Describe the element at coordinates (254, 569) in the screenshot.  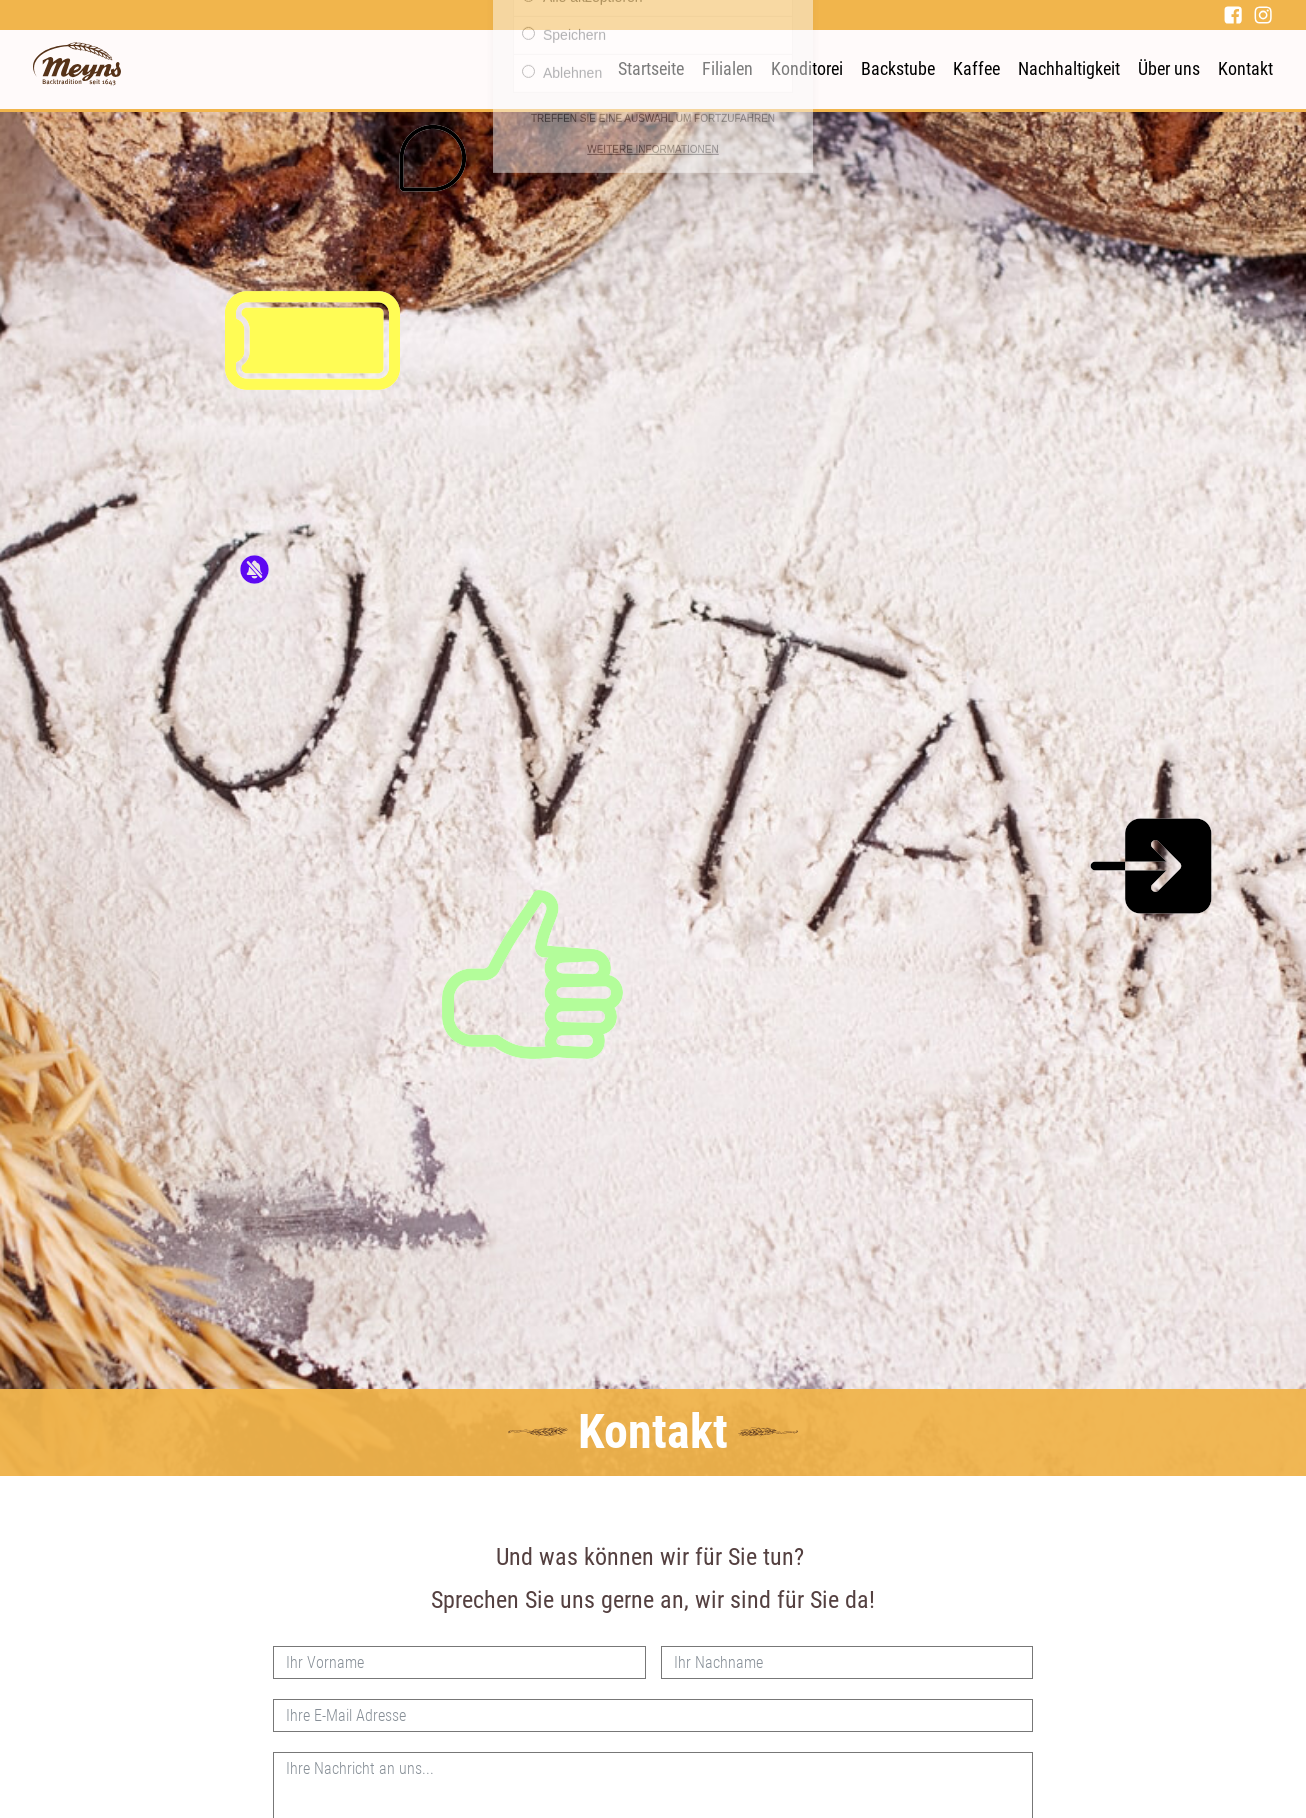
I see `notifications are currently muted or disabled` at that location.